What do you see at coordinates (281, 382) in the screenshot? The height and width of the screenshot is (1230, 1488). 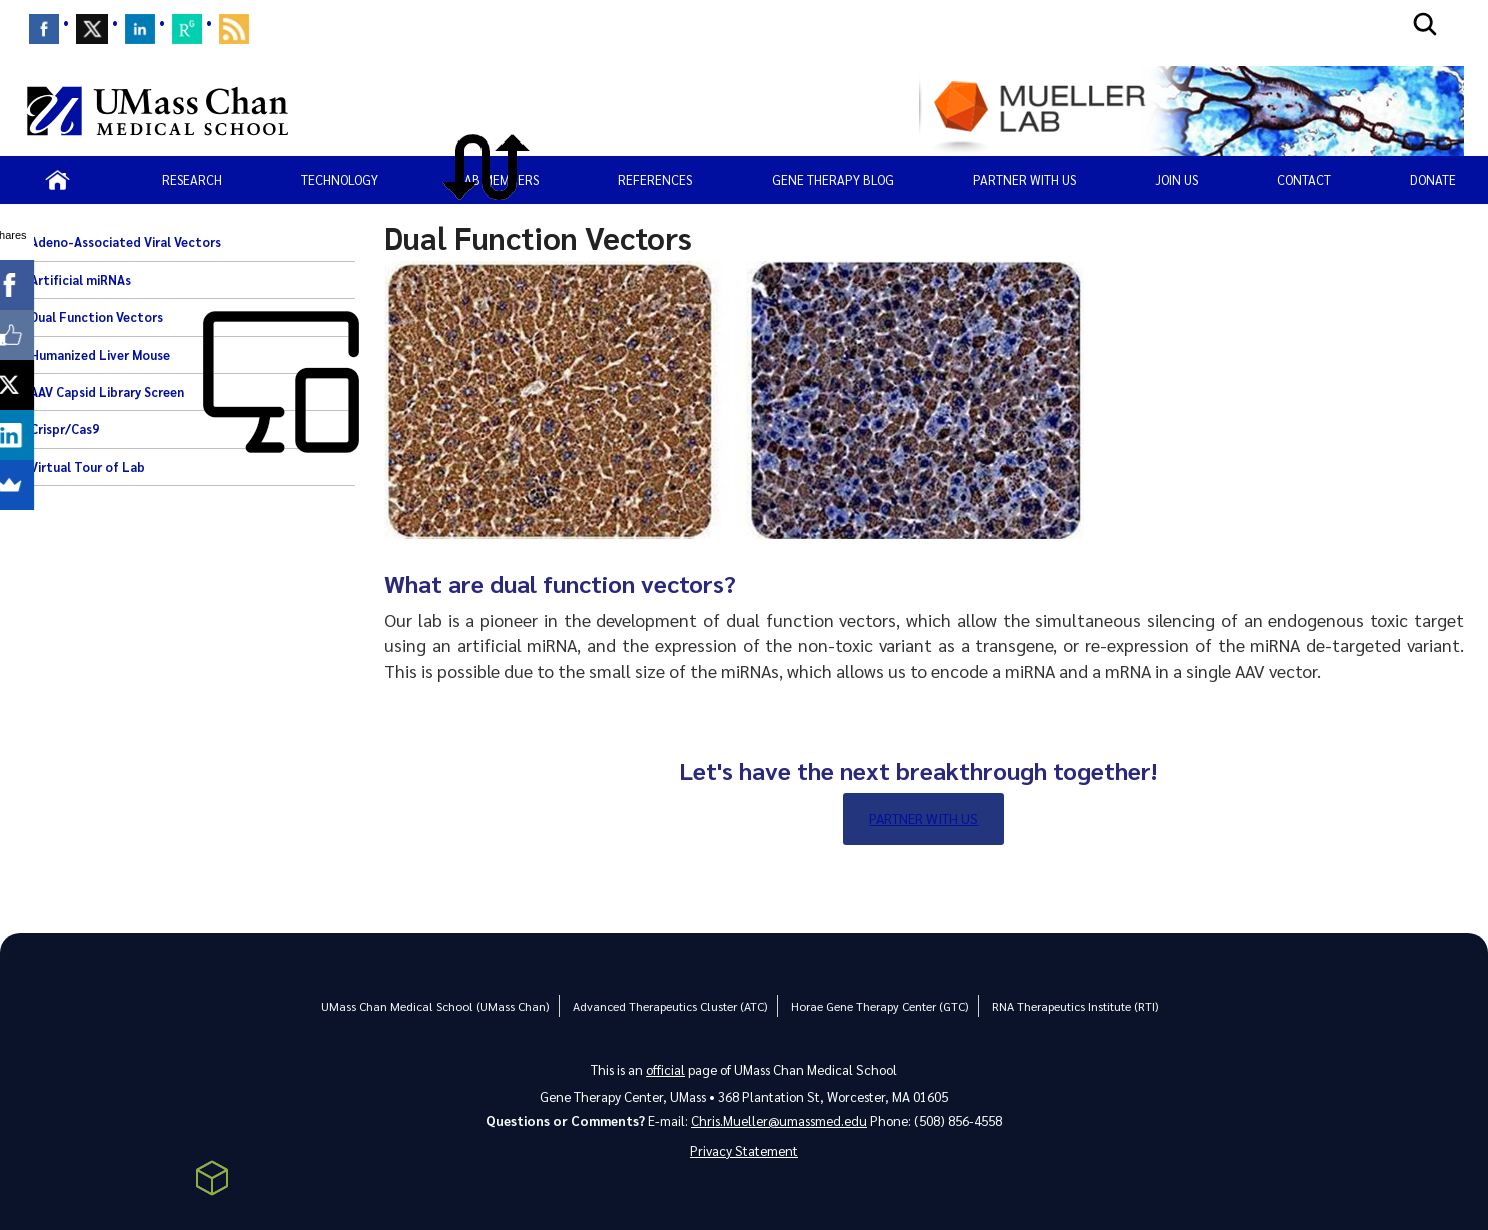 I see `manage connected devices` at bounding box center [281, 382].